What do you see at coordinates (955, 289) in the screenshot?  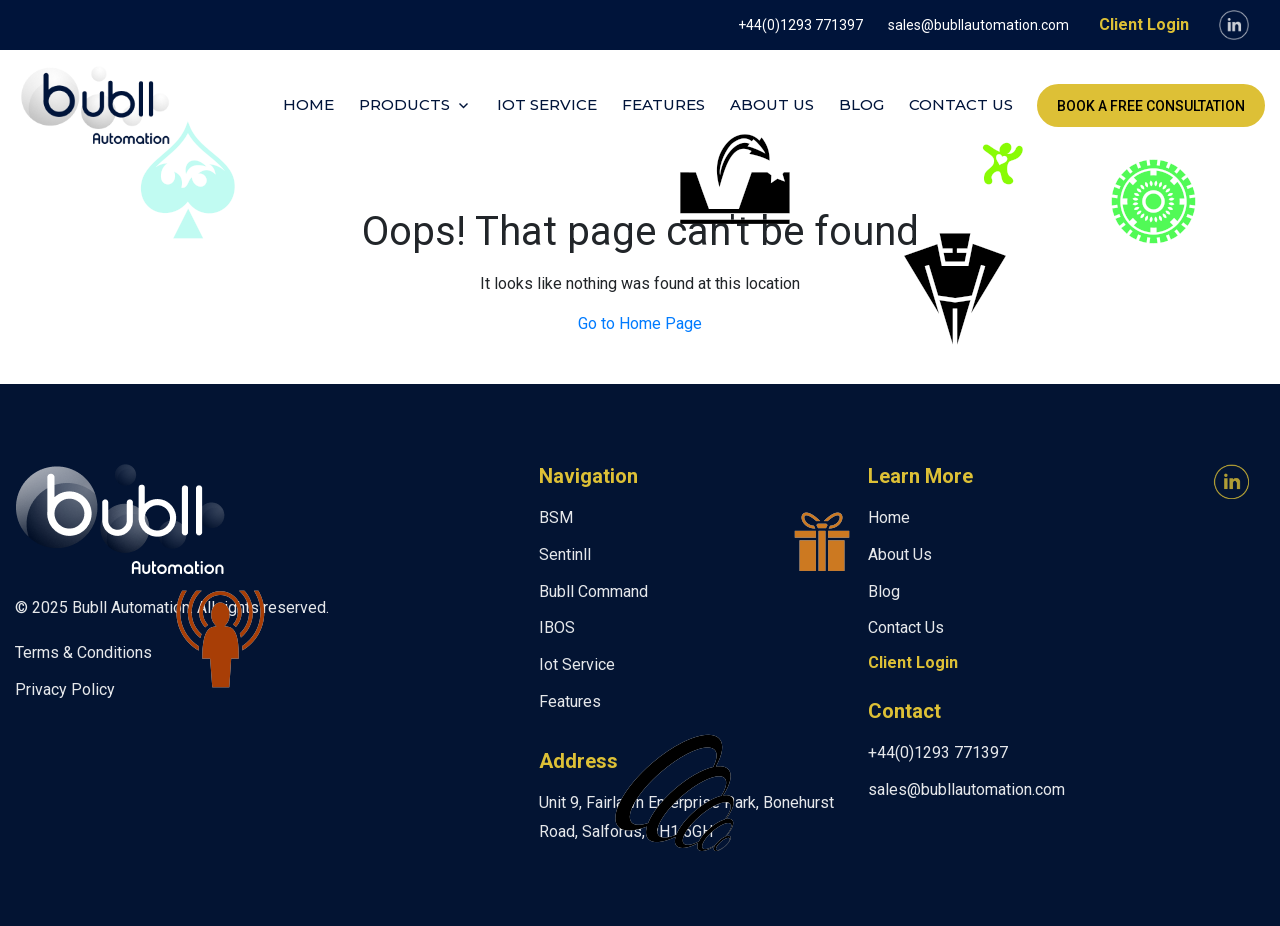 I see `activate defensive shield or guard ability` at bounding box center [955, 289].